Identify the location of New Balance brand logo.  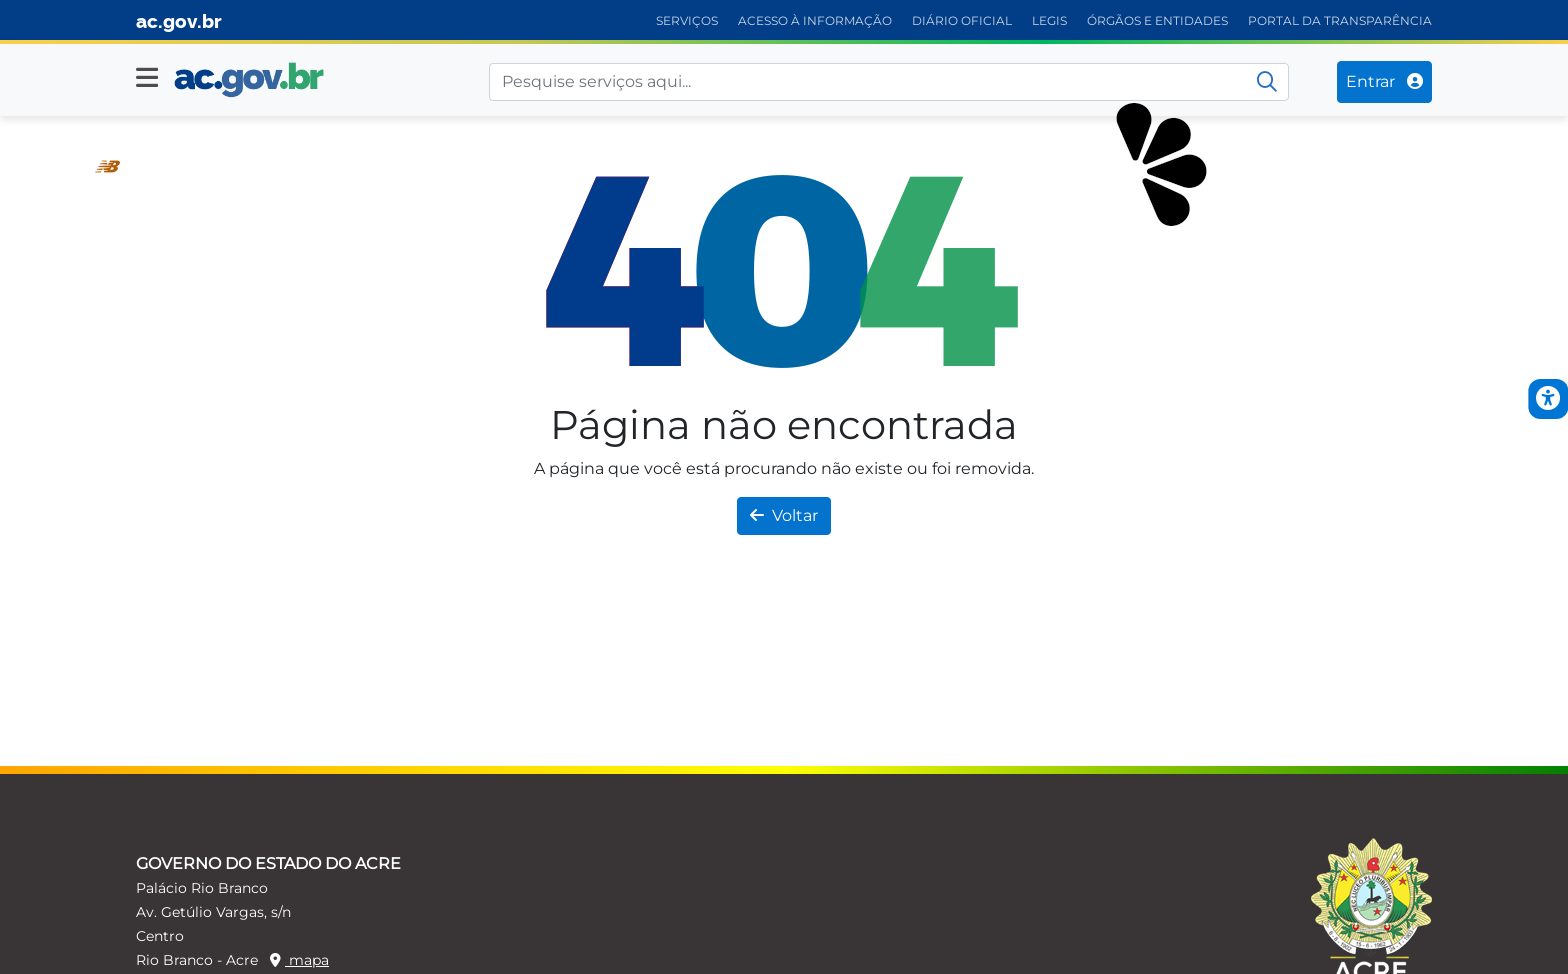
(107, 166).